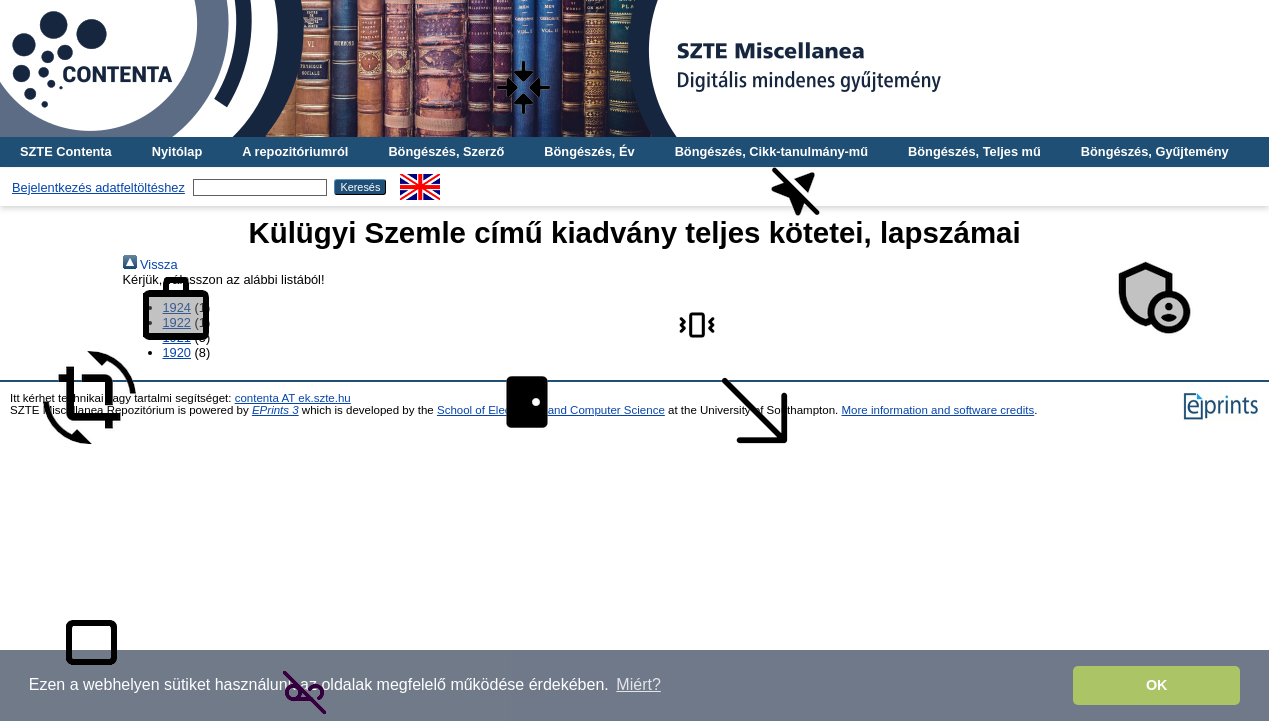  What do you see at coordinates (304, 692) in the screenshot?
I see `voicemail disabled or unavailable` at bounding box center [304, 692].